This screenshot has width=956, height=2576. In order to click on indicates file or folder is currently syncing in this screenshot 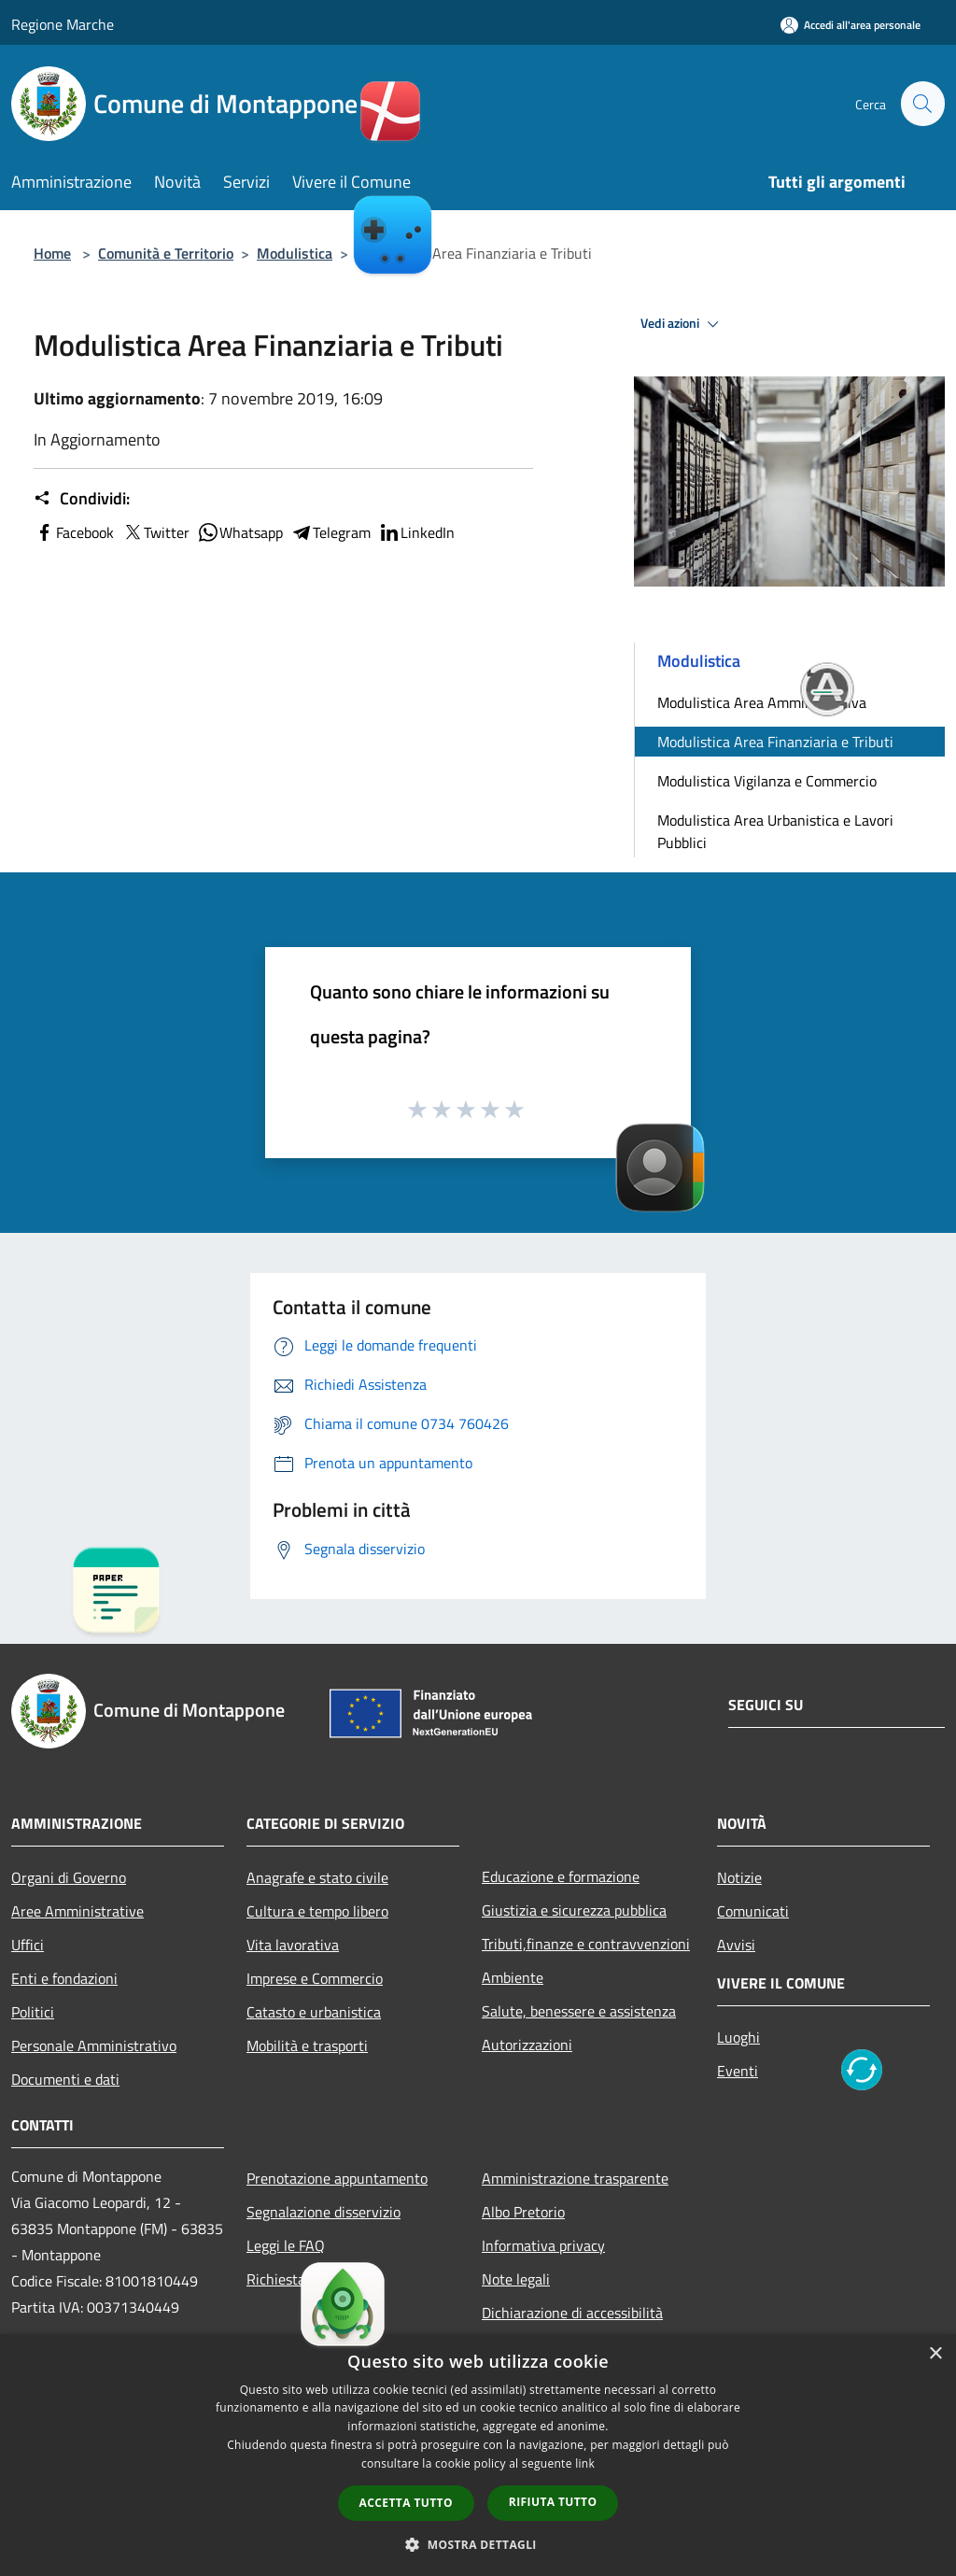, I will do `click(862, 2070)`.